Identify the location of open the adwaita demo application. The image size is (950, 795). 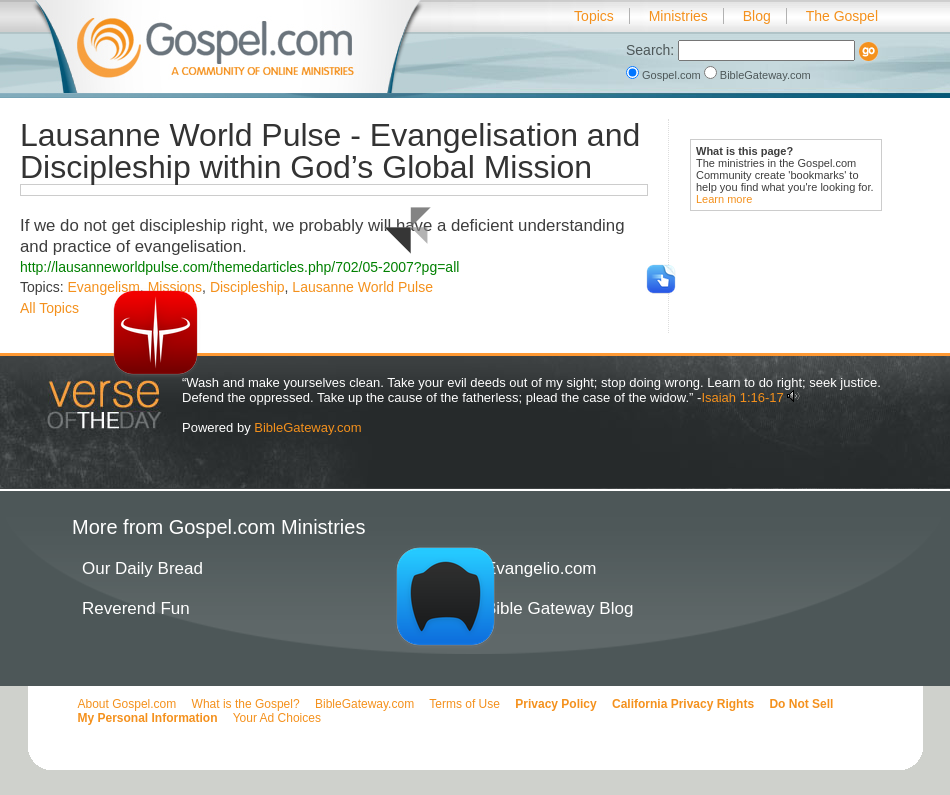
(407, 230).